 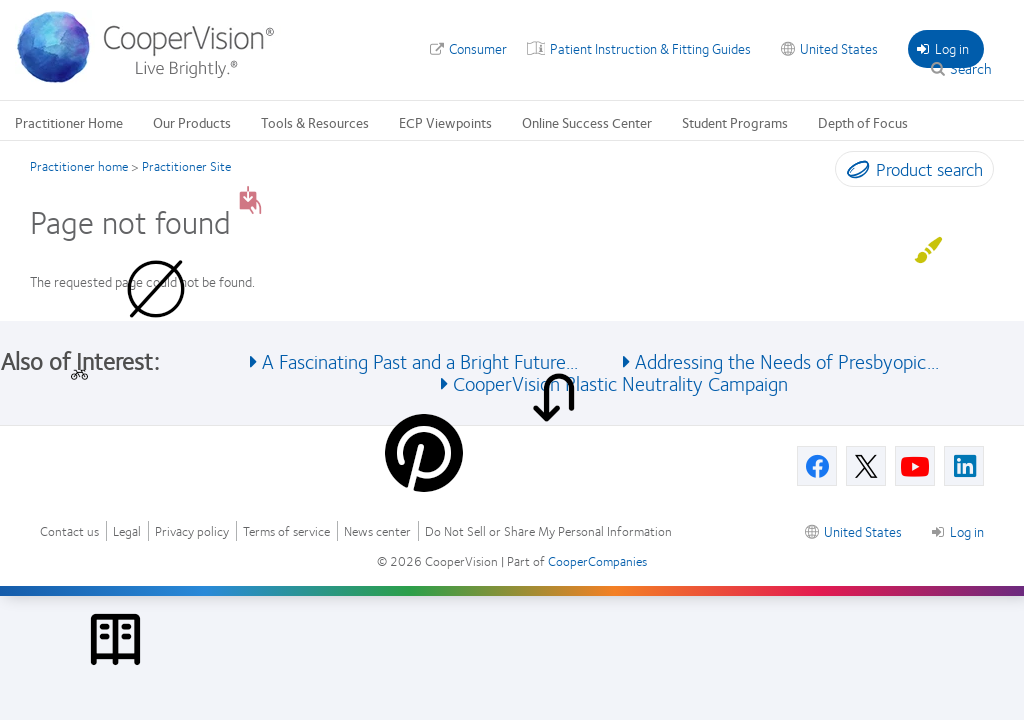 I want to click on undo or reverse last action, so click(x=555, y=397).